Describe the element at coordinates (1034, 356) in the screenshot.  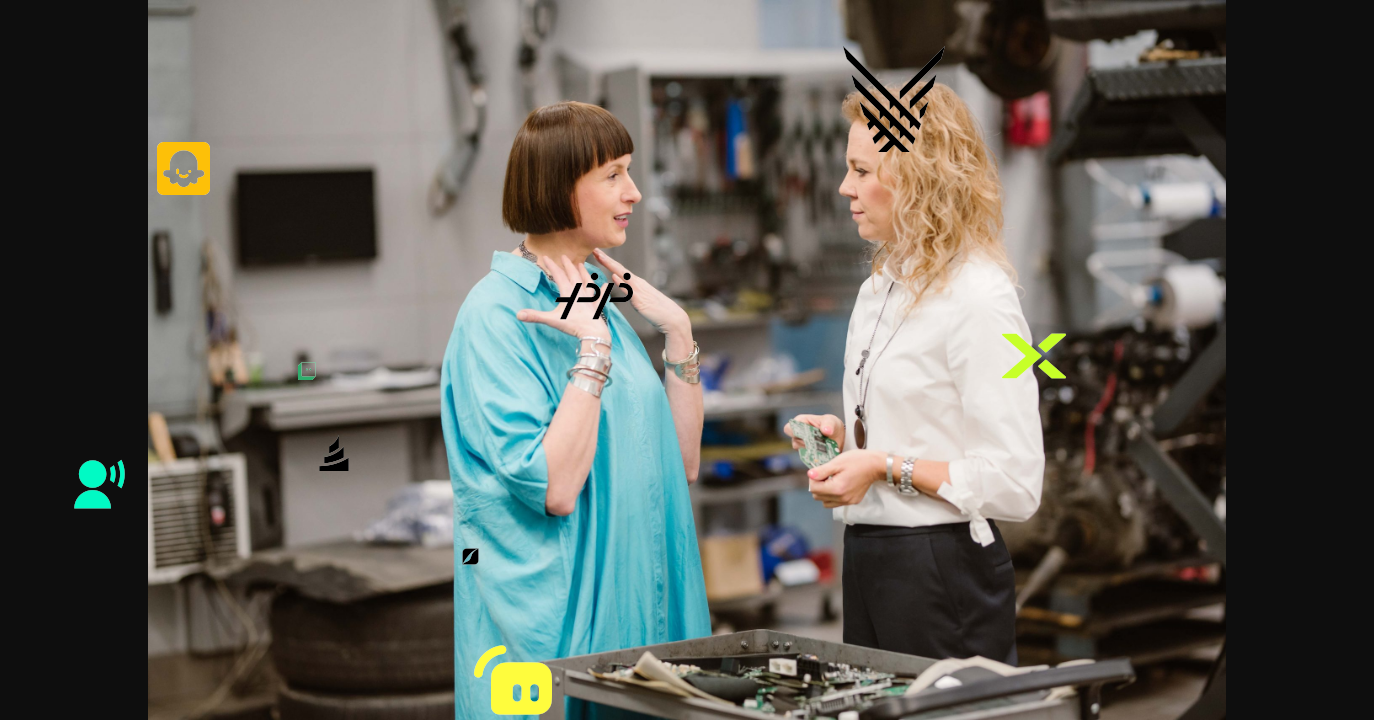
I see `nutanix company logo` at that location.